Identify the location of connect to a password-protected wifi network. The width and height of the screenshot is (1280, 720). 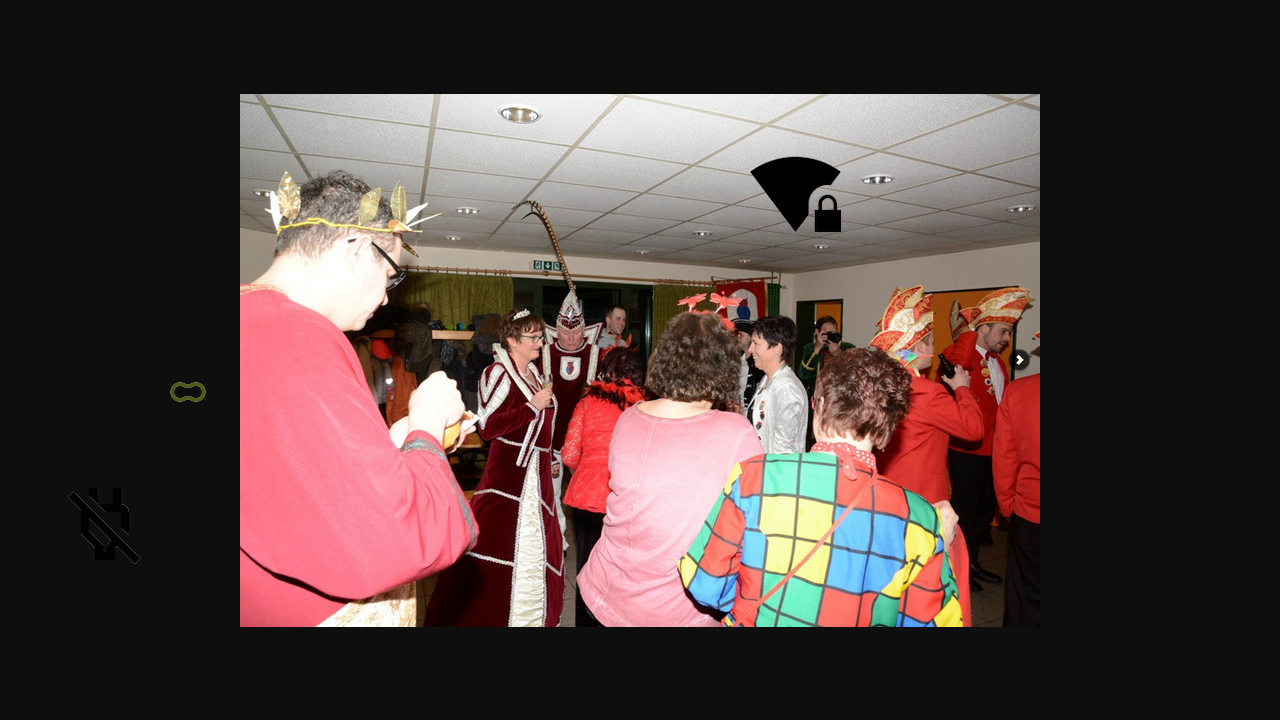
(795, 194).